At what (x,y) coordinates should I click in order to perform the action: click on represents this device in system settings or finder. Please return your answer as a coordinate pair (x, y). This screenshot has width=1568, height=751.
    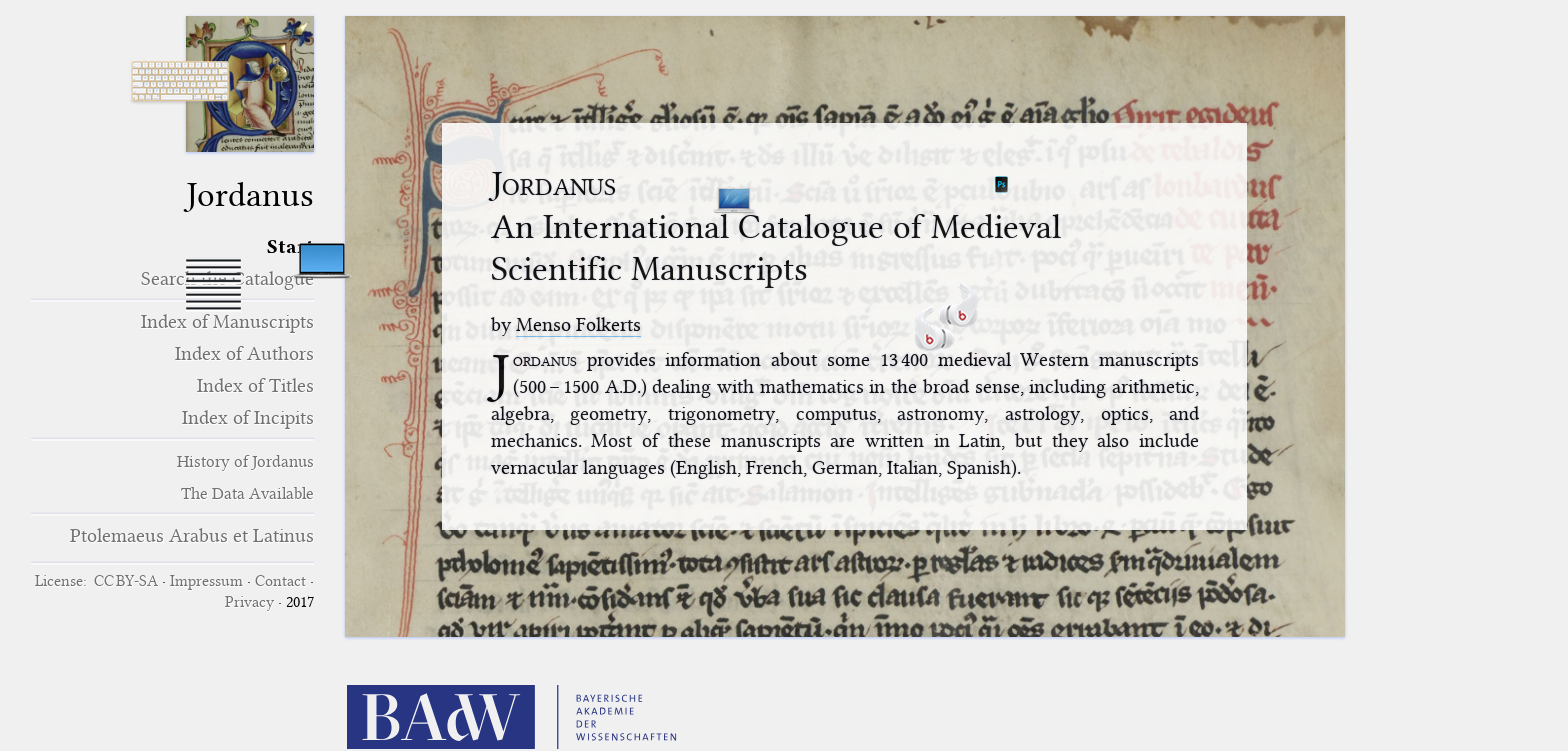
    Looking at the image, I should click on (322, 256).